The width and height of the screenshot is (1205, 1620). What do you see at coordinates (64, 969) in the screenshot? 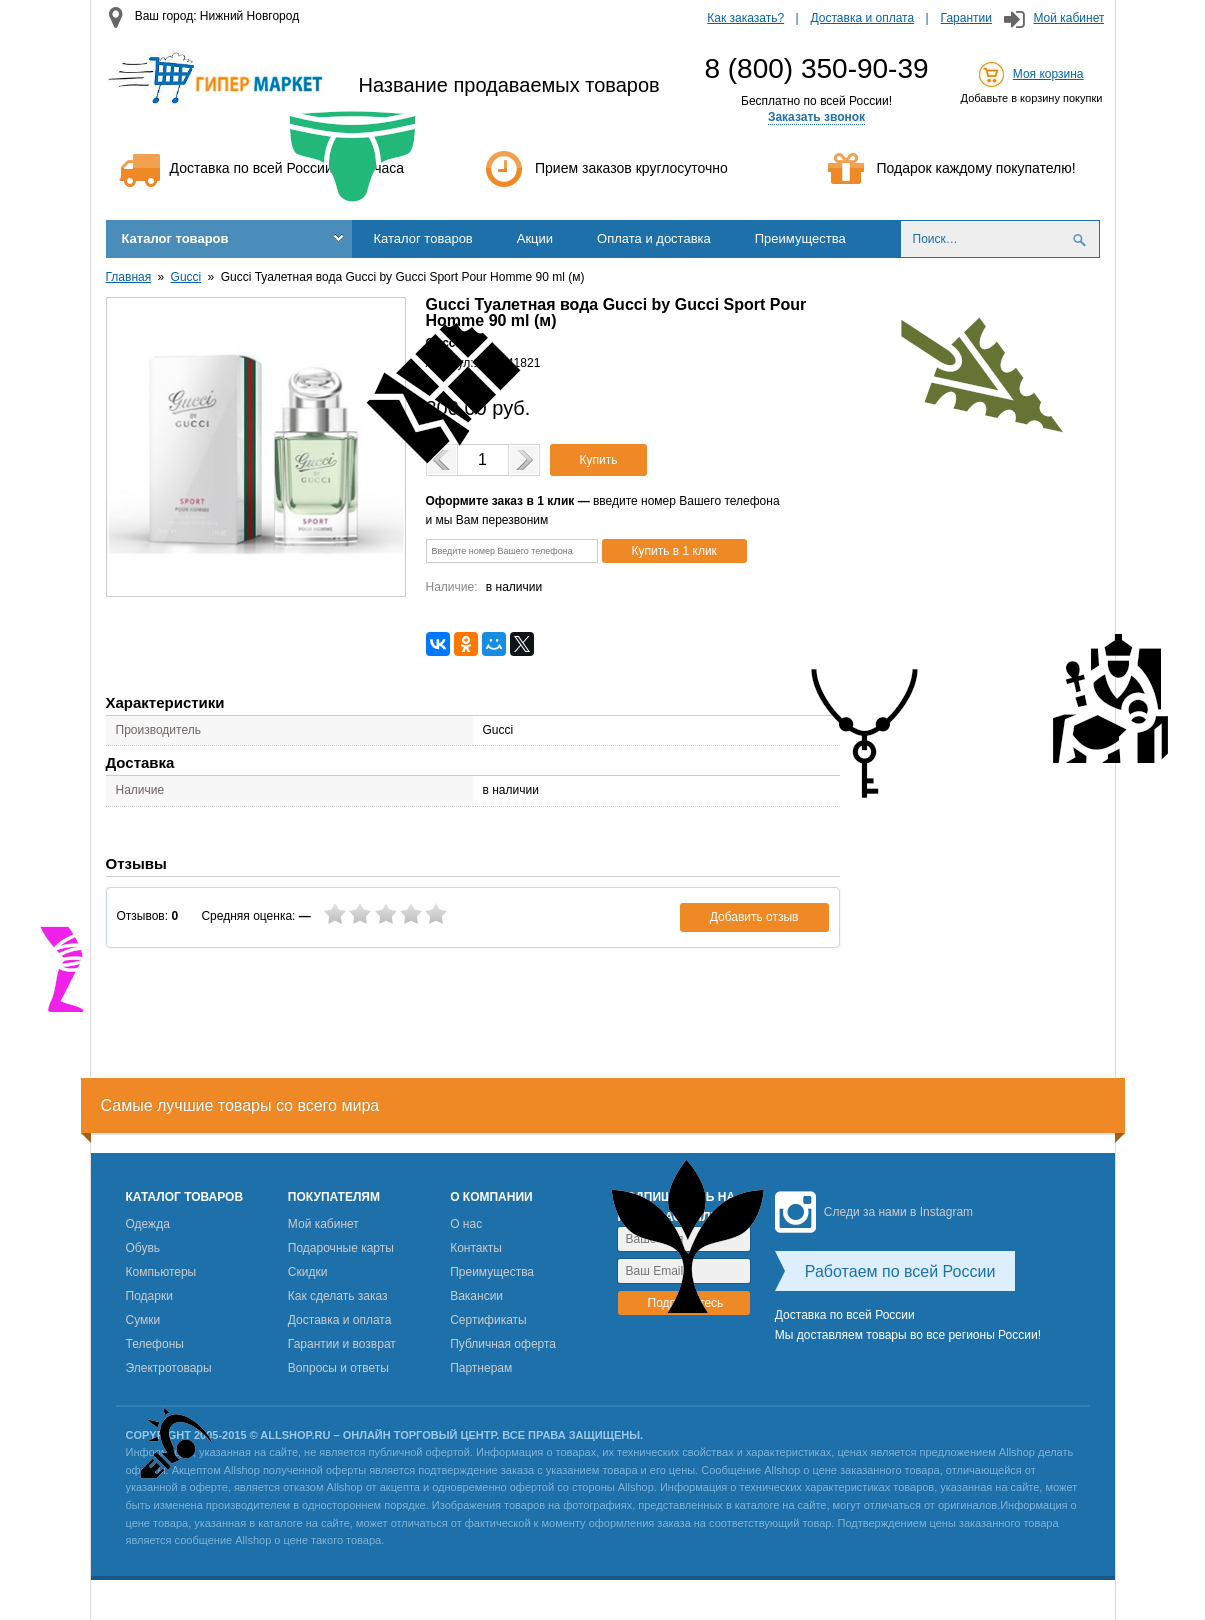
I see `view injury or recovery status` at bounding box center [64, 969].